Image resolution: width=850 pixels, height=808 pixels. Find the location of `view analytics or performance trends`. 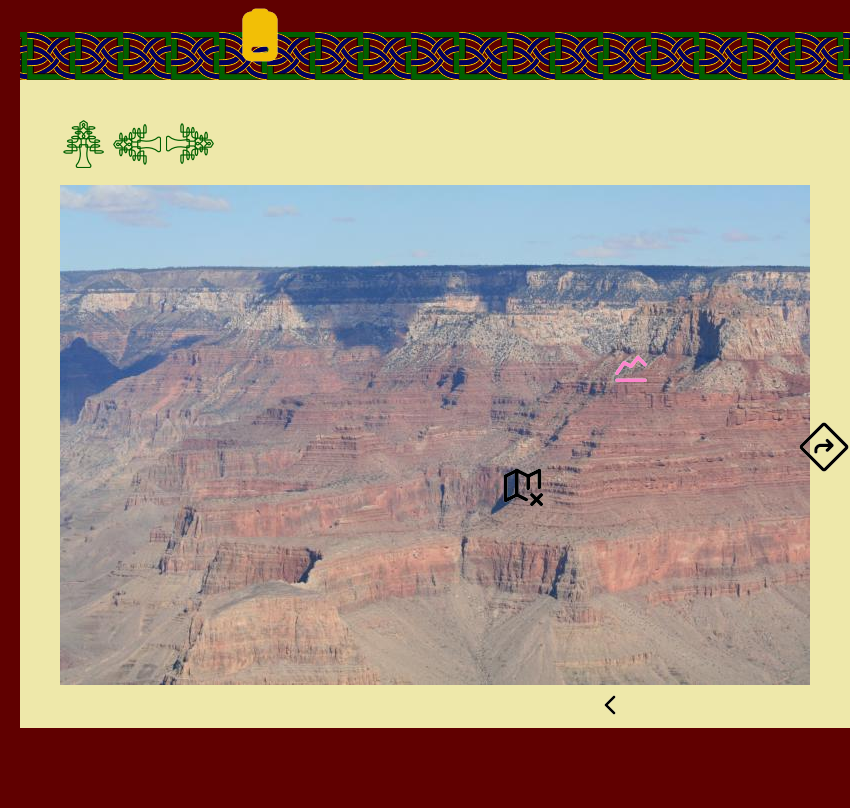

view analytics or performance trends is located at coordinates (631, 368).